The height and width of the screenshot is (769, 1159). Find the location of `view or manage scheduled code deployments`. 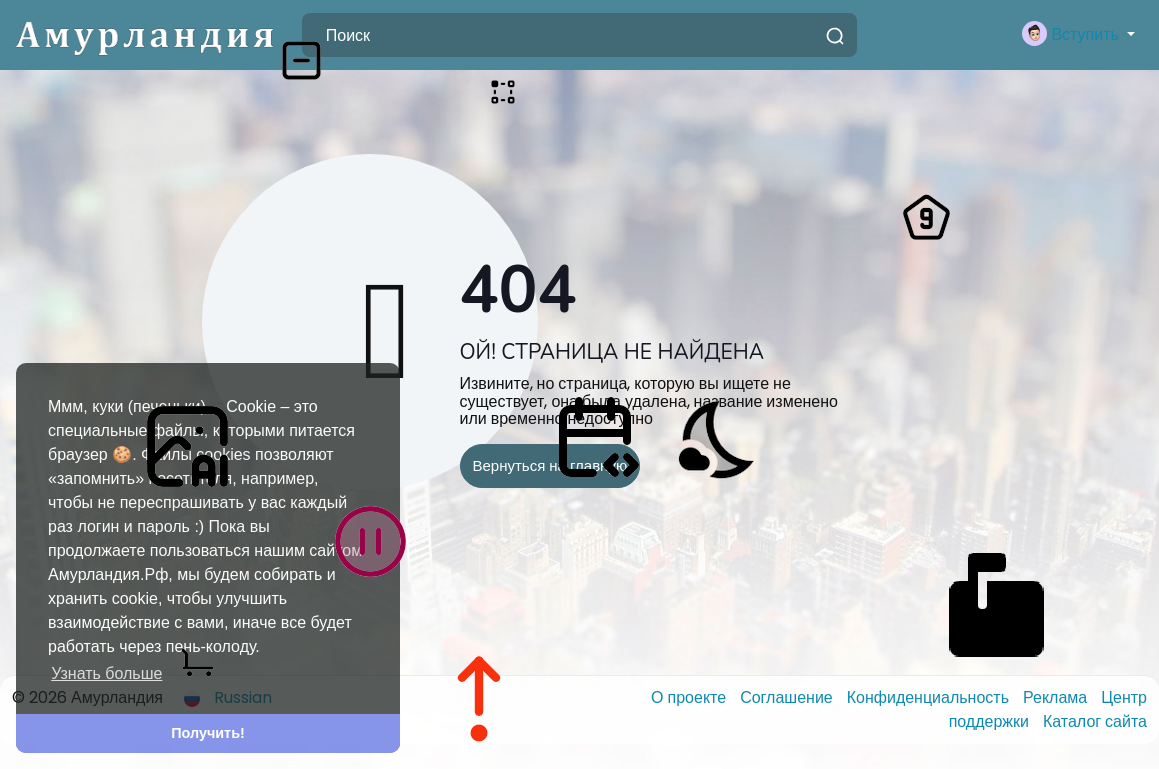

view or manage scheduled code deployments is located at coordinates (595, 437).